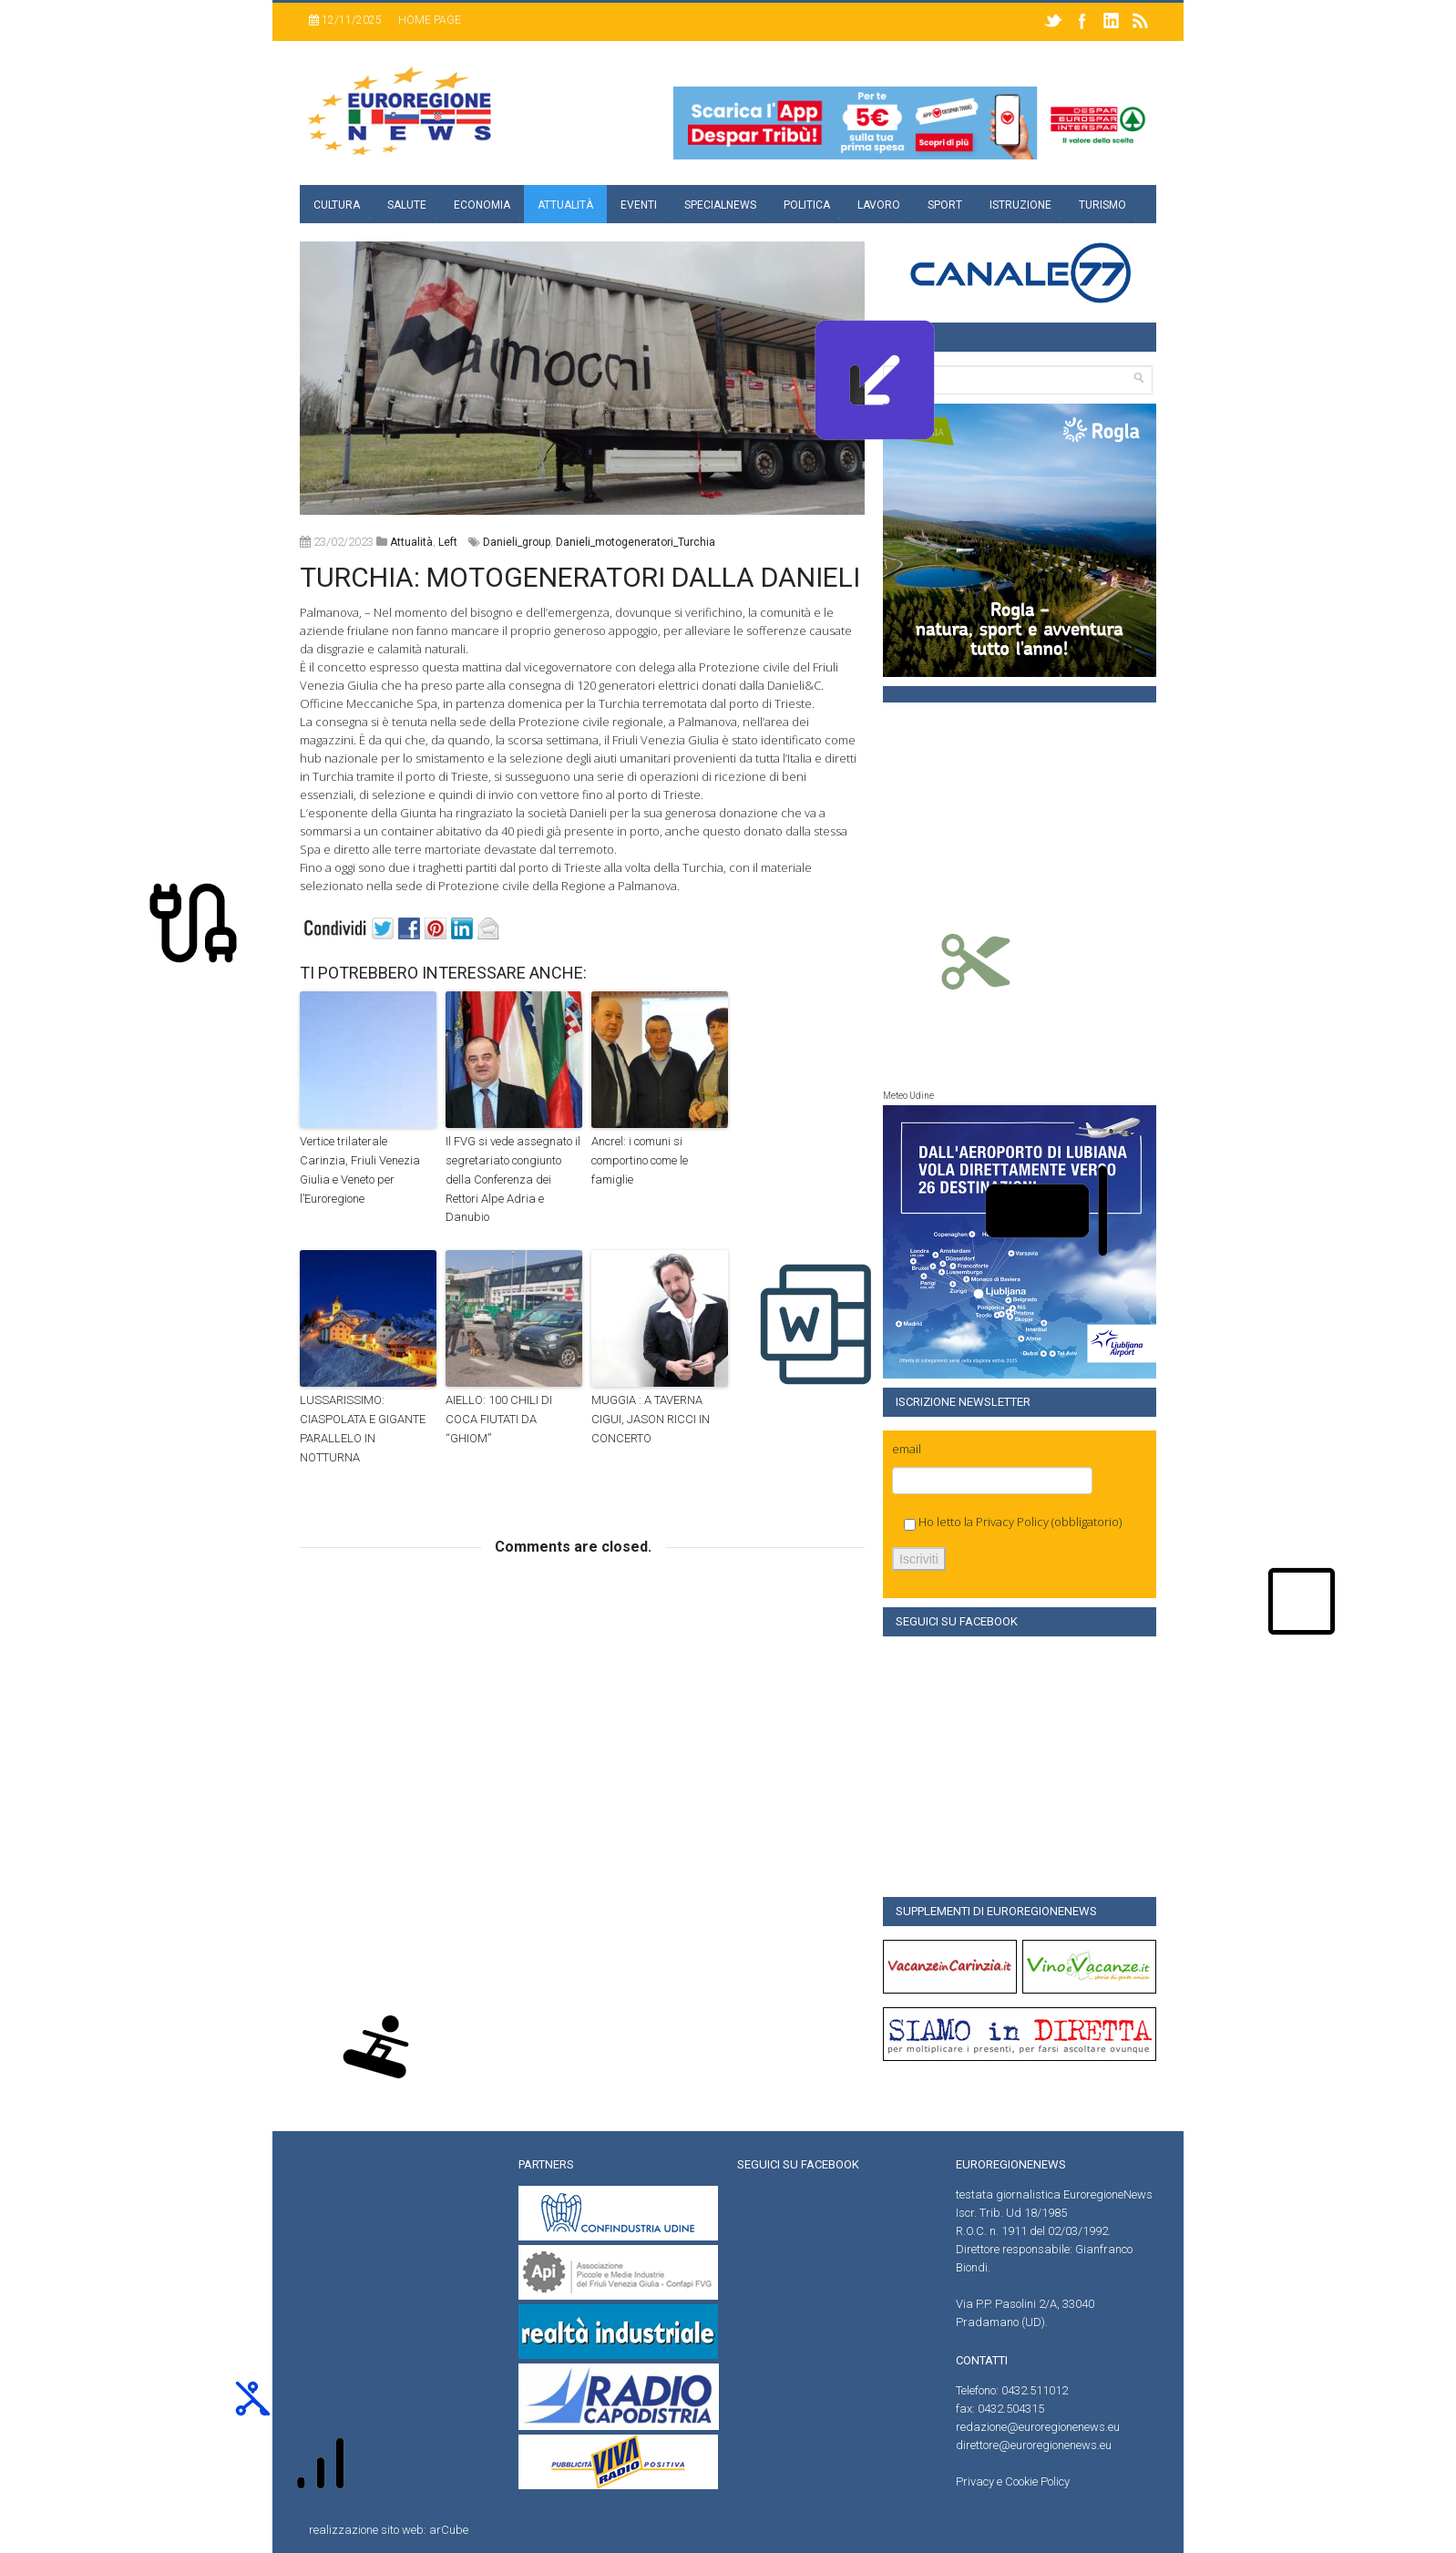 Image resolution: width=1456 pixels, height=2553 pixels. Describe the element at coordinates (343, 2449) in the screenshot. I see `indicates medium cellular signal strength` at that location.